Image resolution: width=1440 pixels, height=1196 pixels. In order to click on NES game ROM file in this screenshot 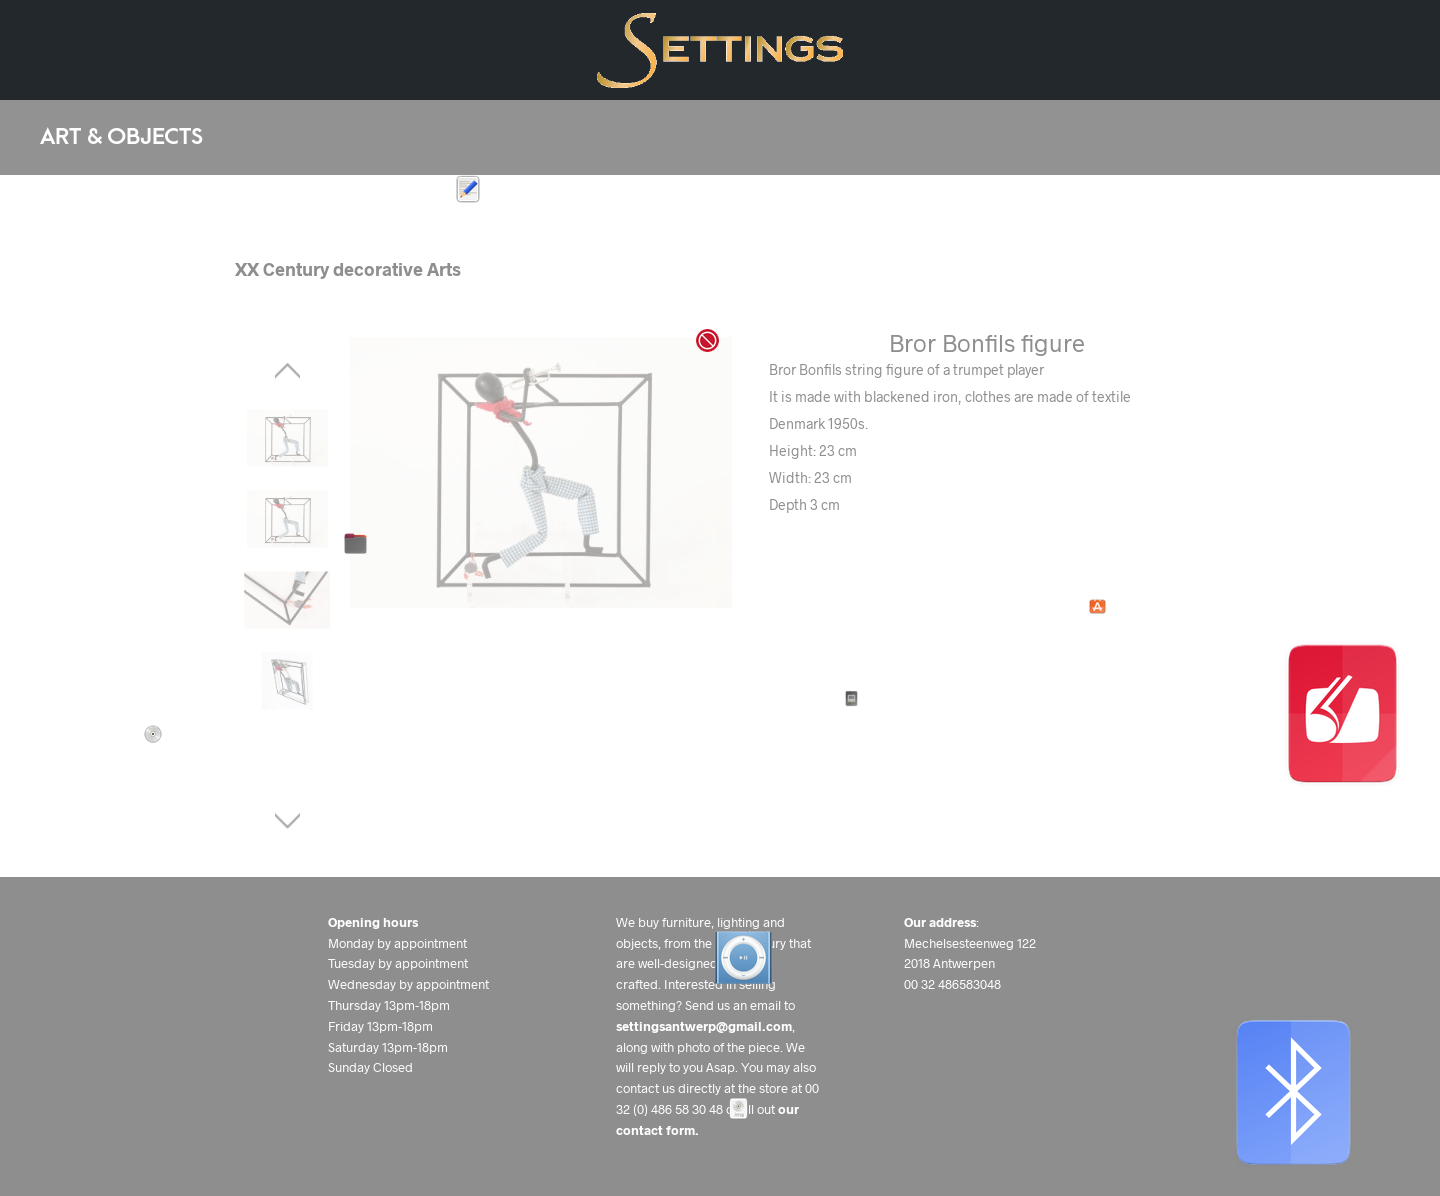, I will do `click(851, 698)`.